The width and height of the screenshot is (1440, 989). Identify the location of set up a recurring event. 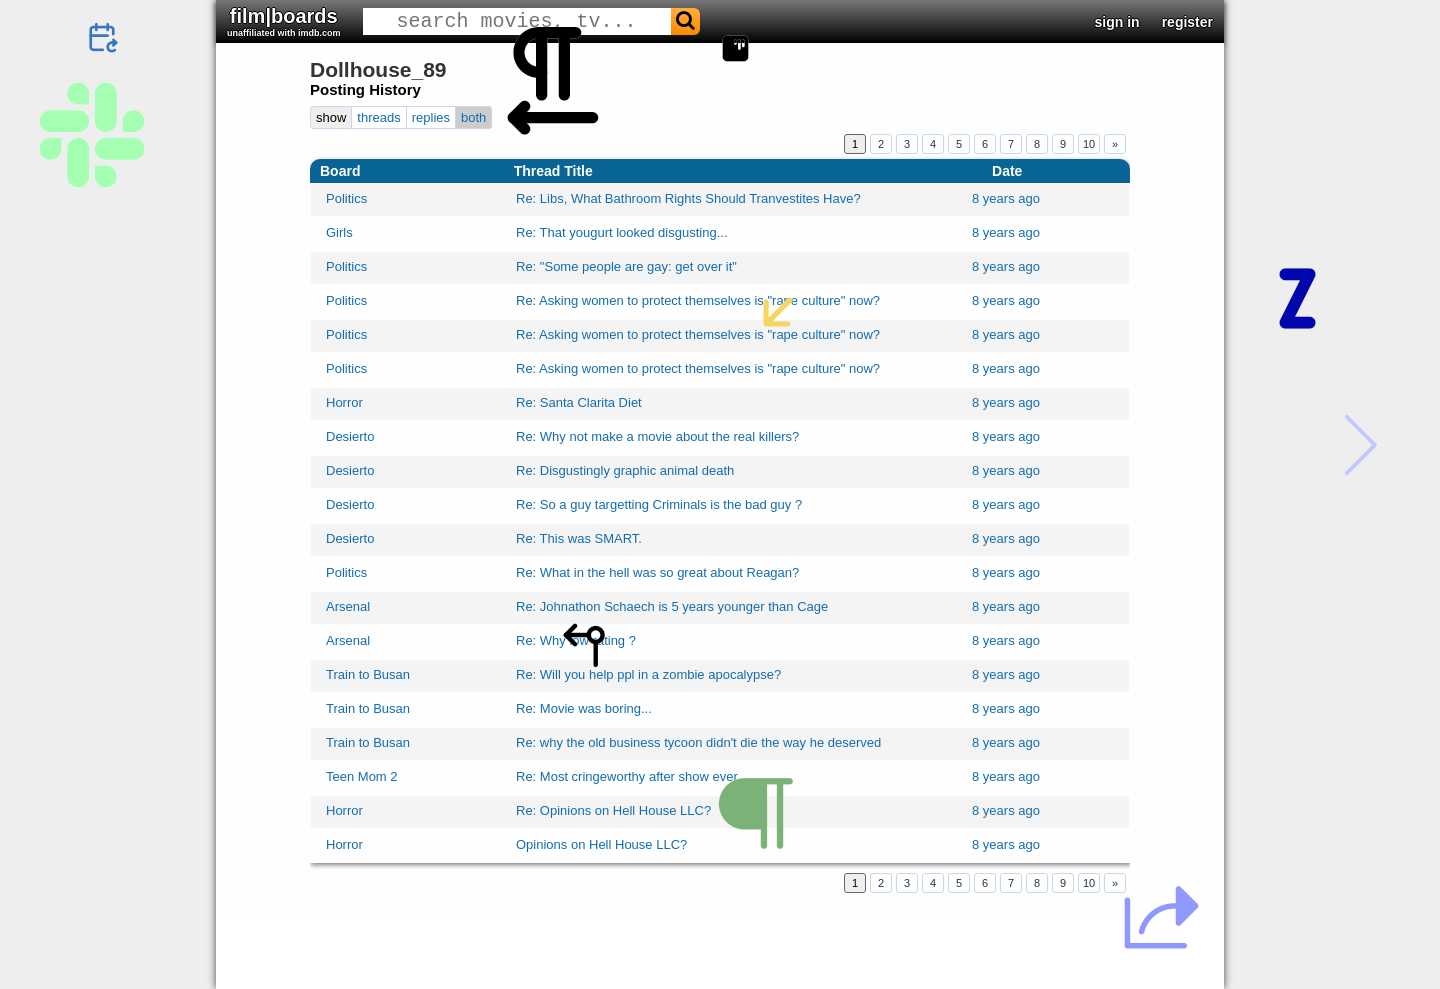
(102, 37).